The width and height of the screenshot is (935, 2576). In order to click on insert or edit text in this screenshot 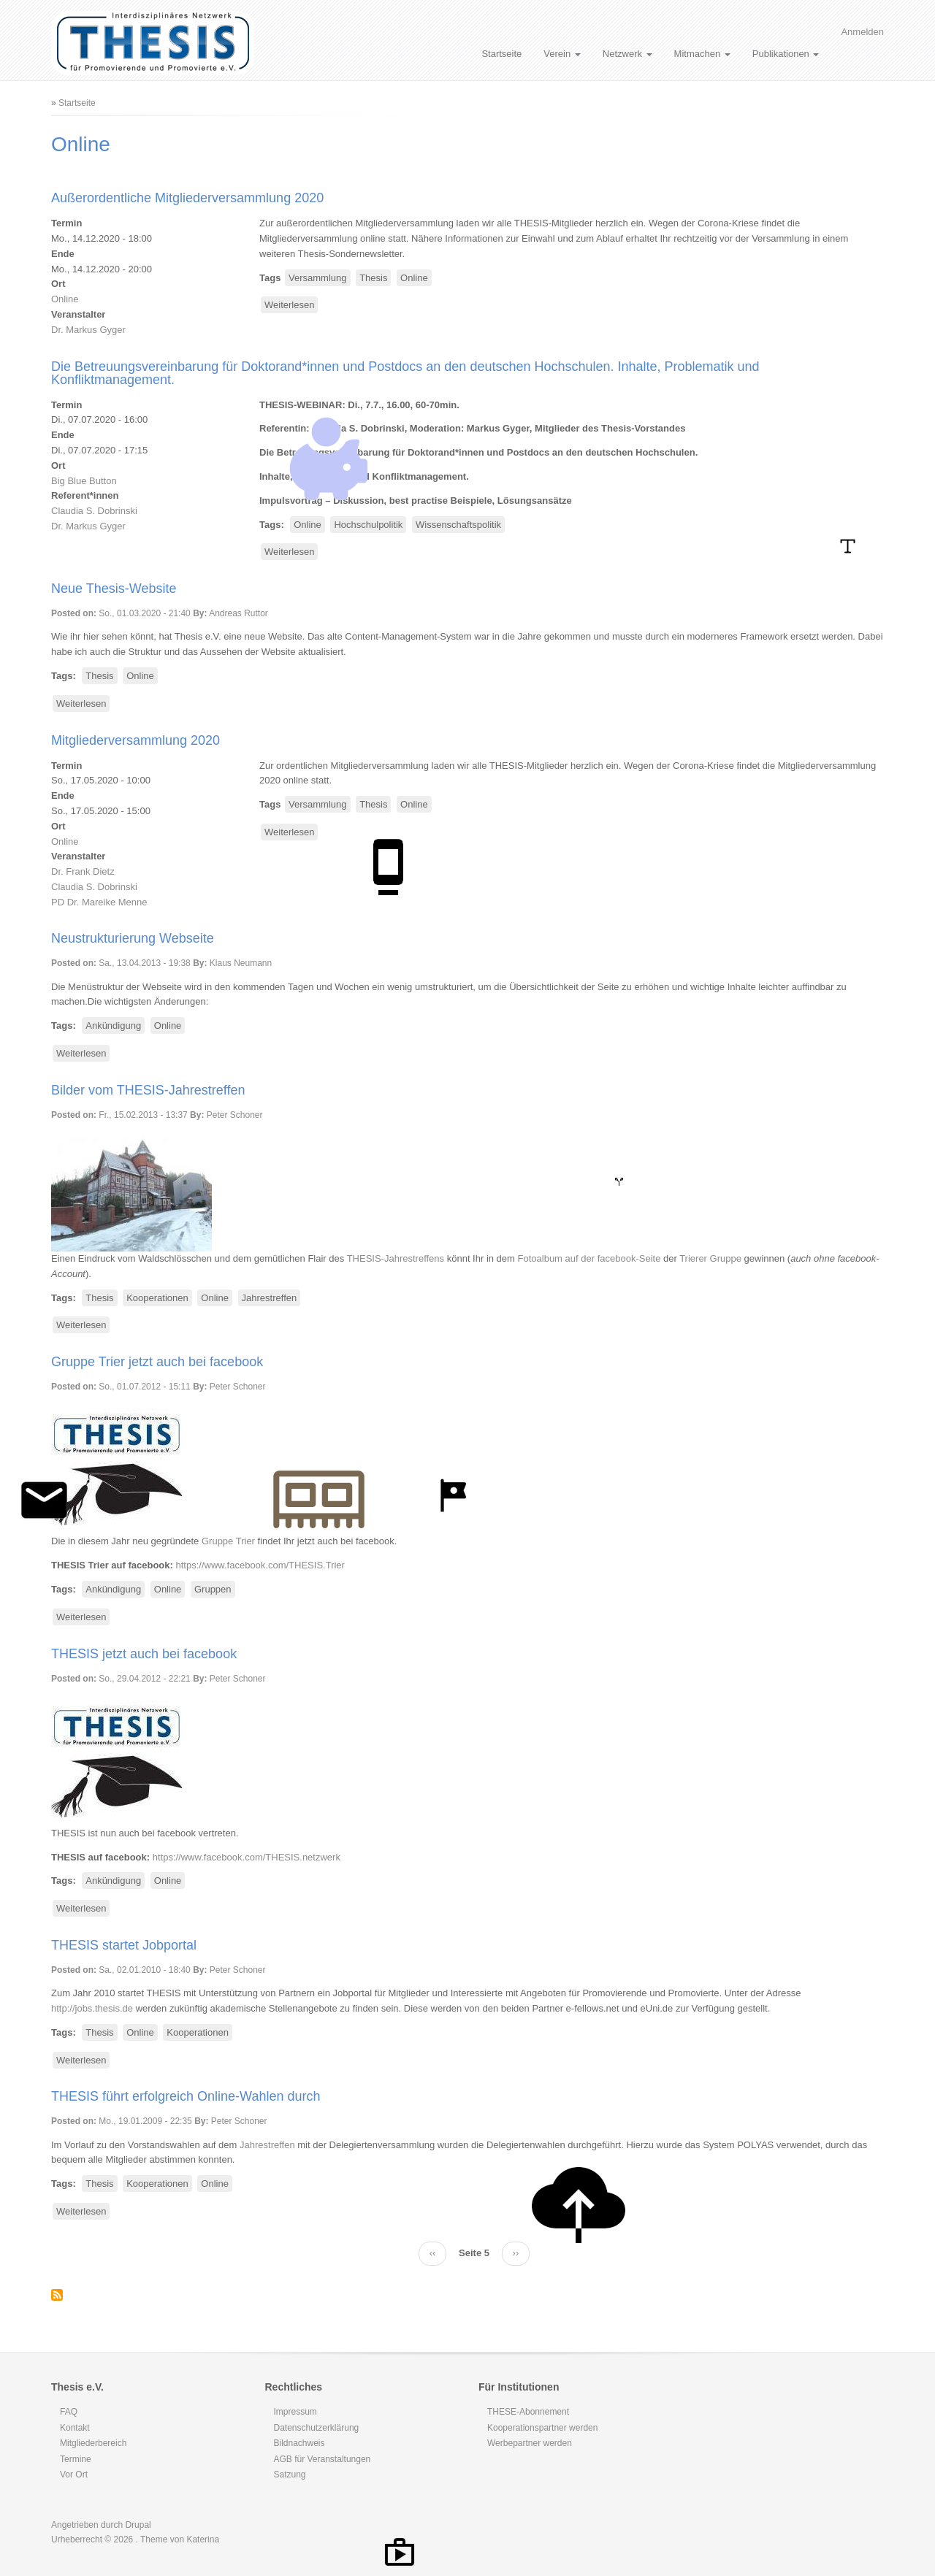, I will do `click(847, 545)`.